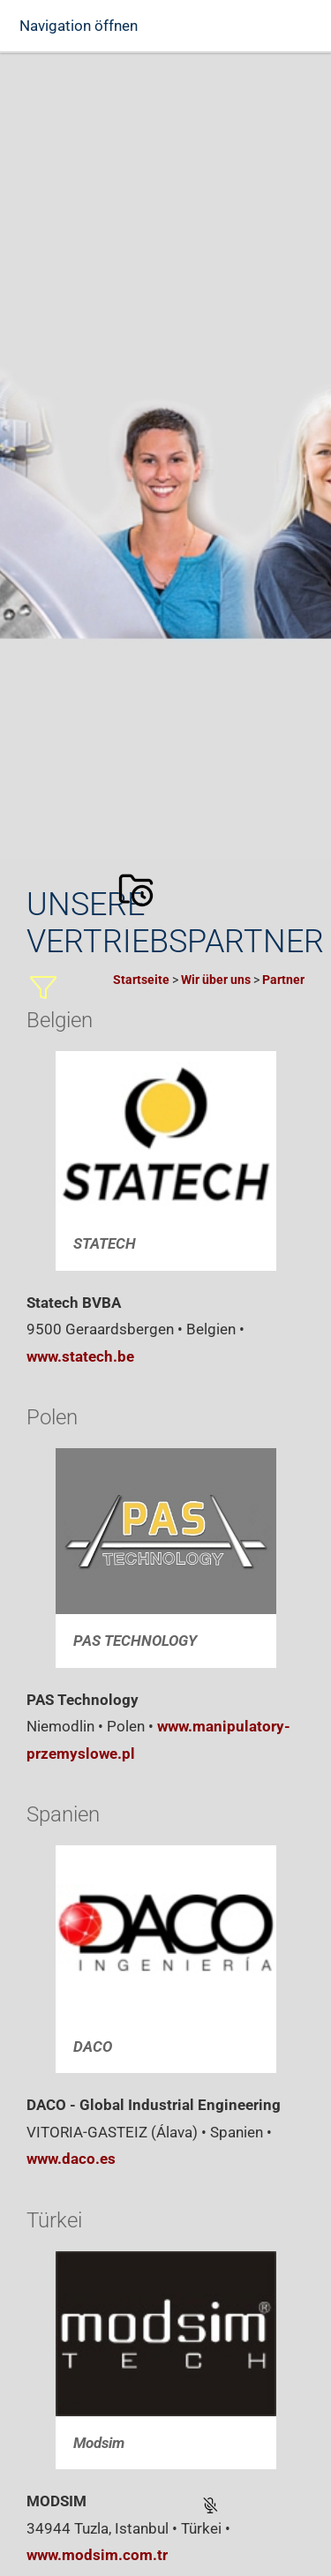 The image size is (331, 2576). What do you see at coordinates (136, 890) in the screenshot?
I see `view file history or recent activity` at bounding box center [136, 890].